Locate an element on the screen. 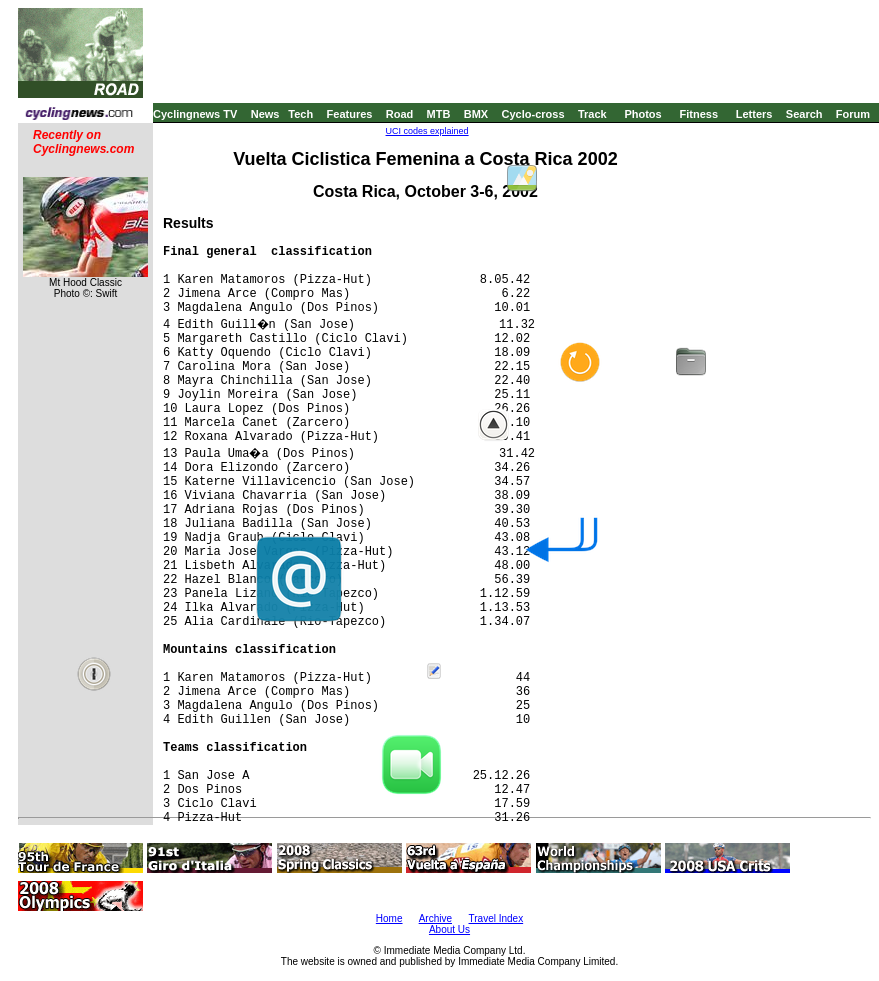 This screenshot has width=879, height=981. open passwords and keys manager is located at coordinates (94, 674).